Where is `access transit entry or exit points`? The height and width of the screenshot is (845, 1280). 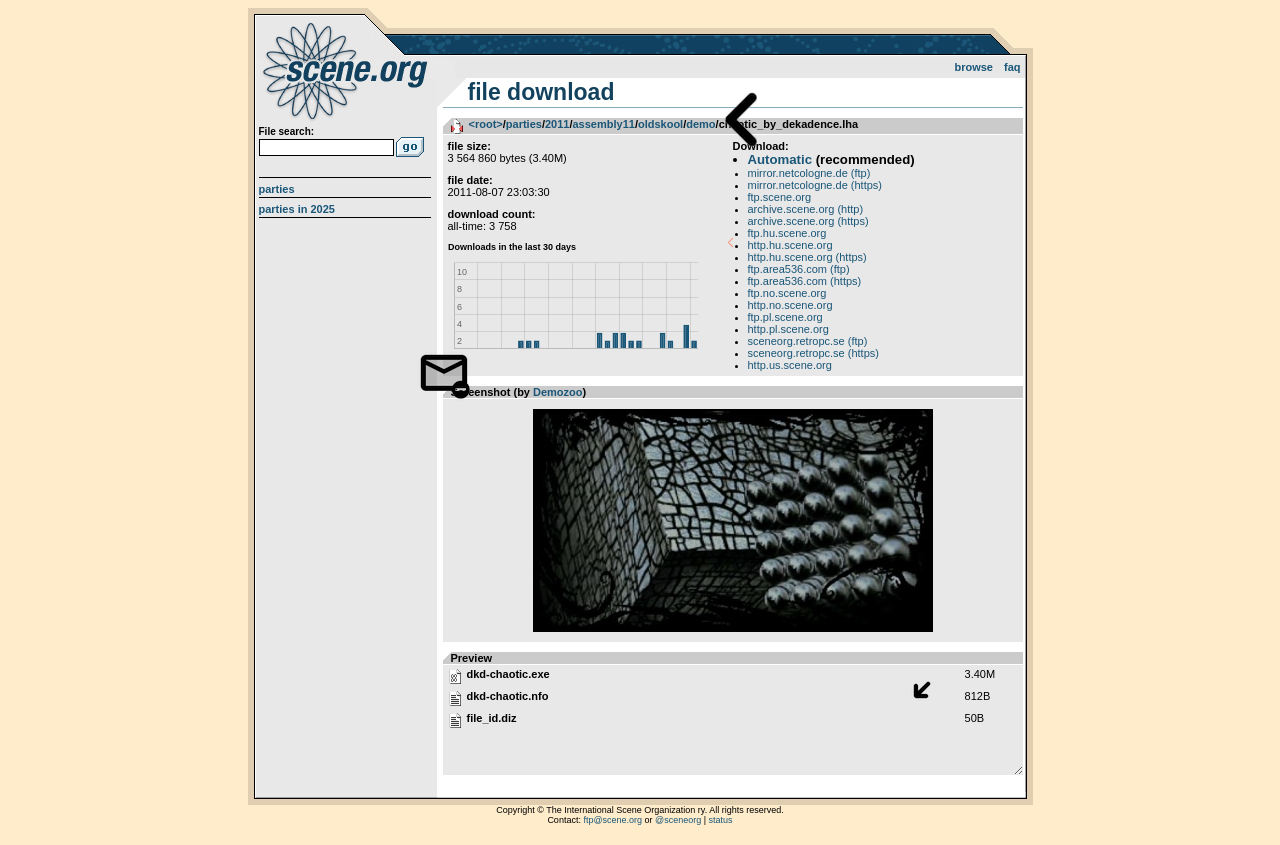
access transit entry or exit points is located at coordinates (922, 689).